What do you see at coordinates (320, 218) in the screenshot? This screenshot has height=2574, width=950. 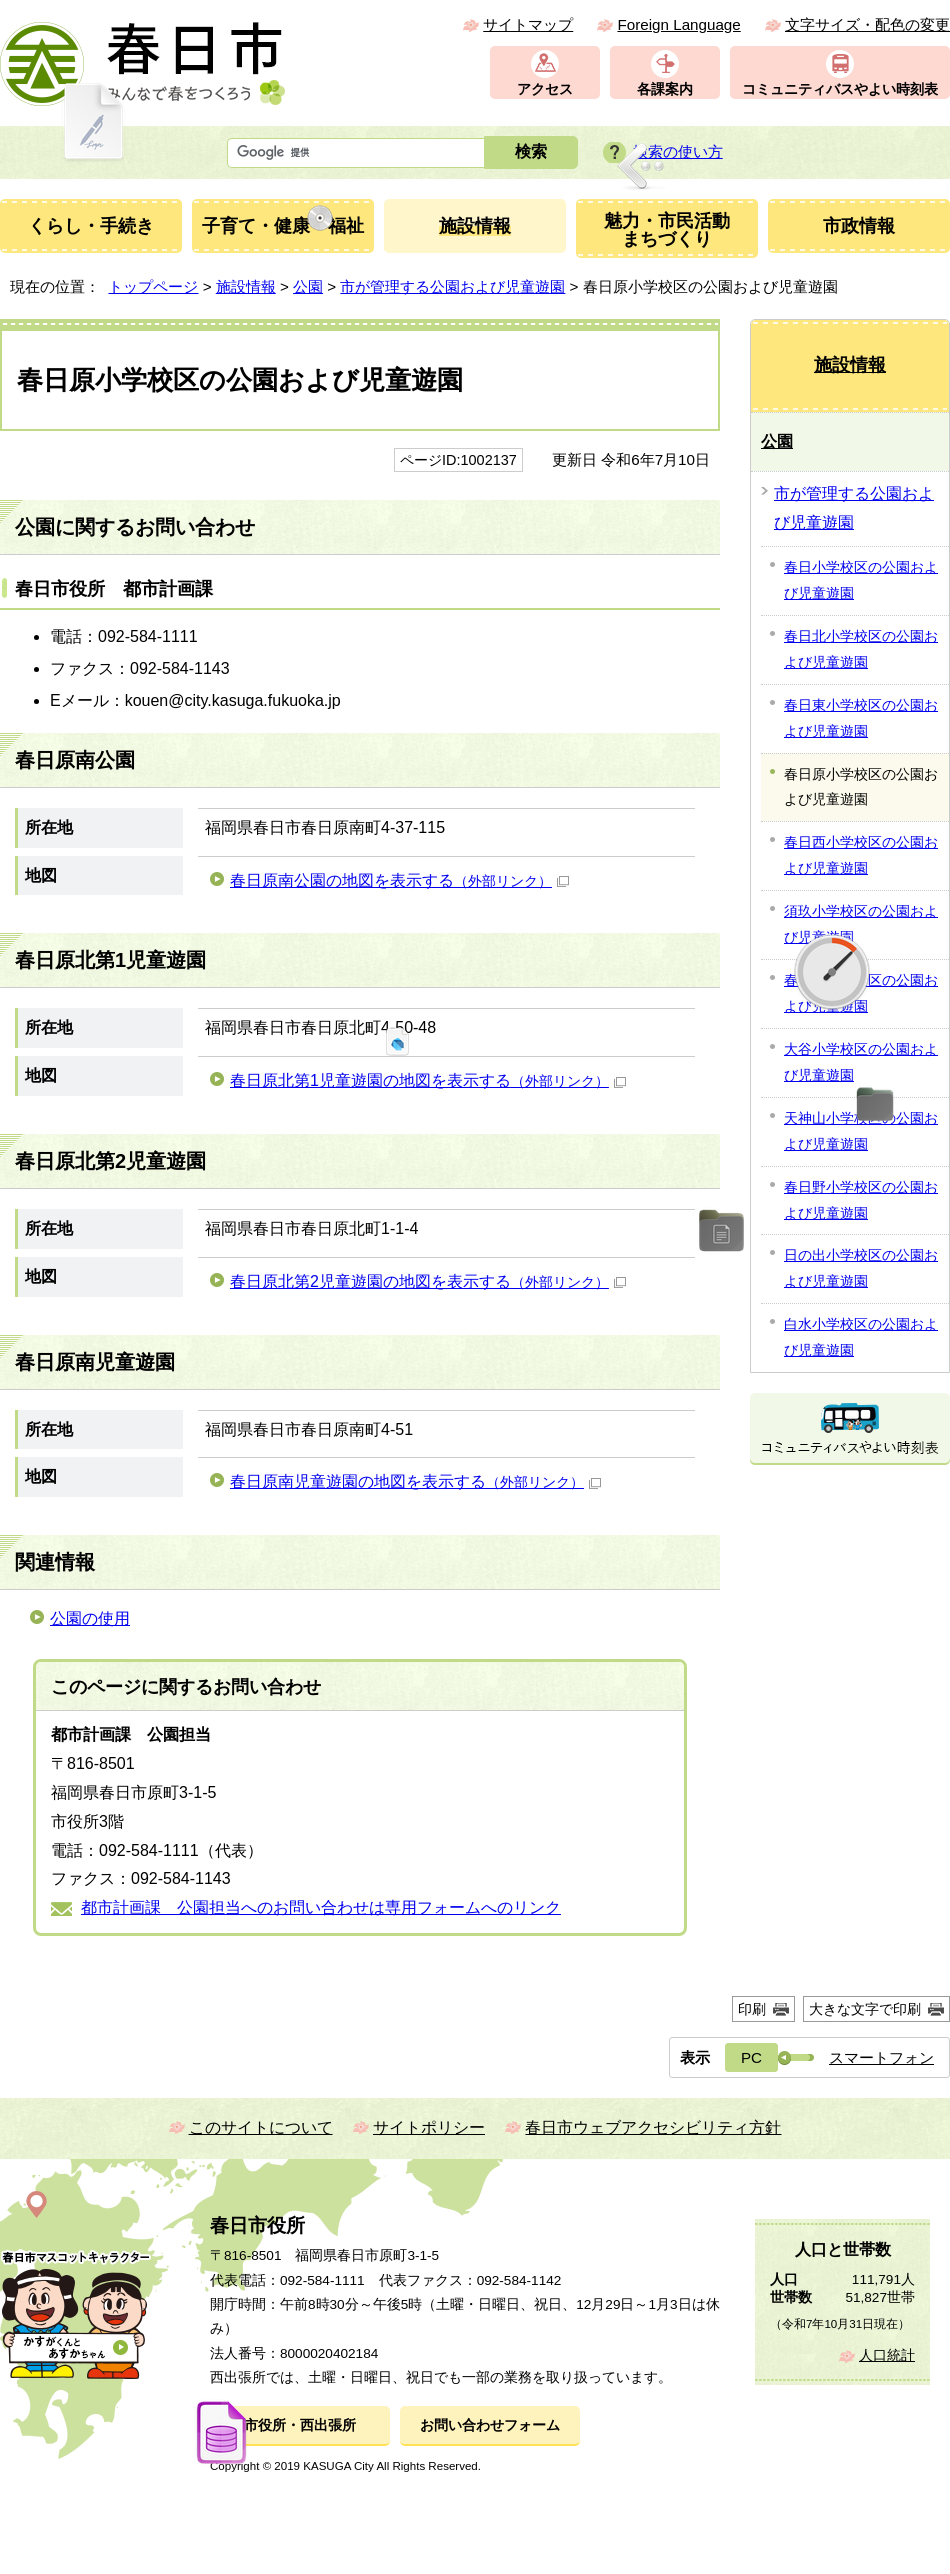 I see `access CD/DVD drive` at bounding box center [320, 218].